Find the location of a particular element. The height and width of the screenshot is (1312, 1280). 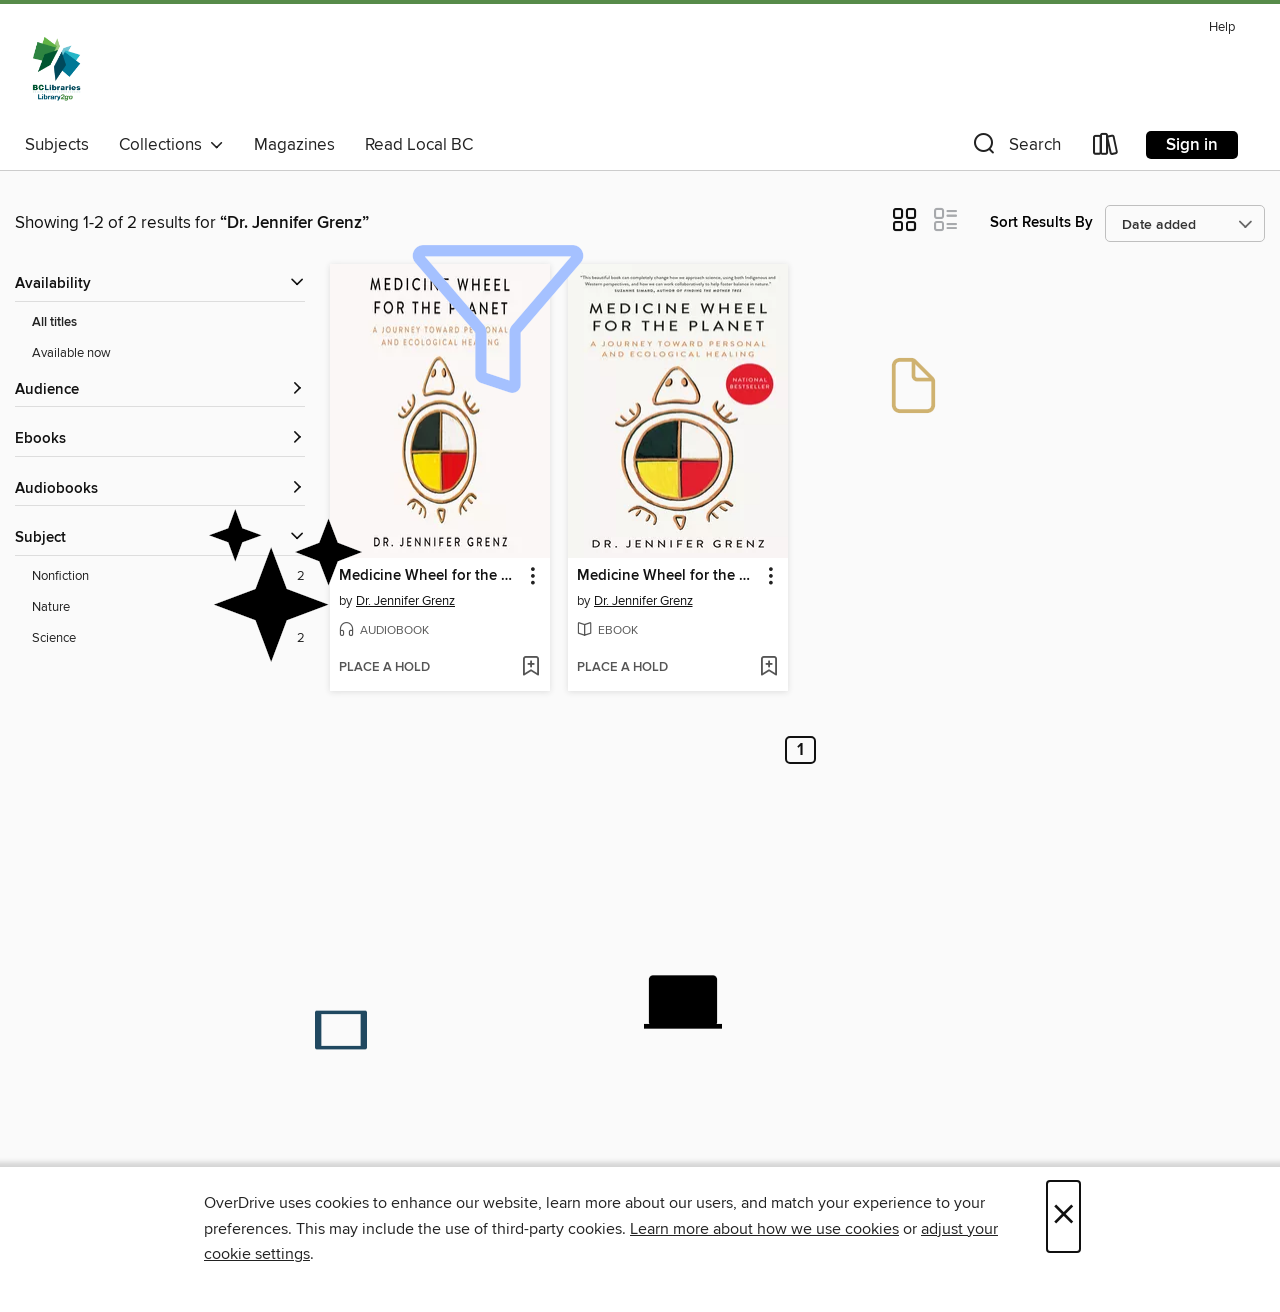

switch to landscape mode is located at coordinates (341, 1030).